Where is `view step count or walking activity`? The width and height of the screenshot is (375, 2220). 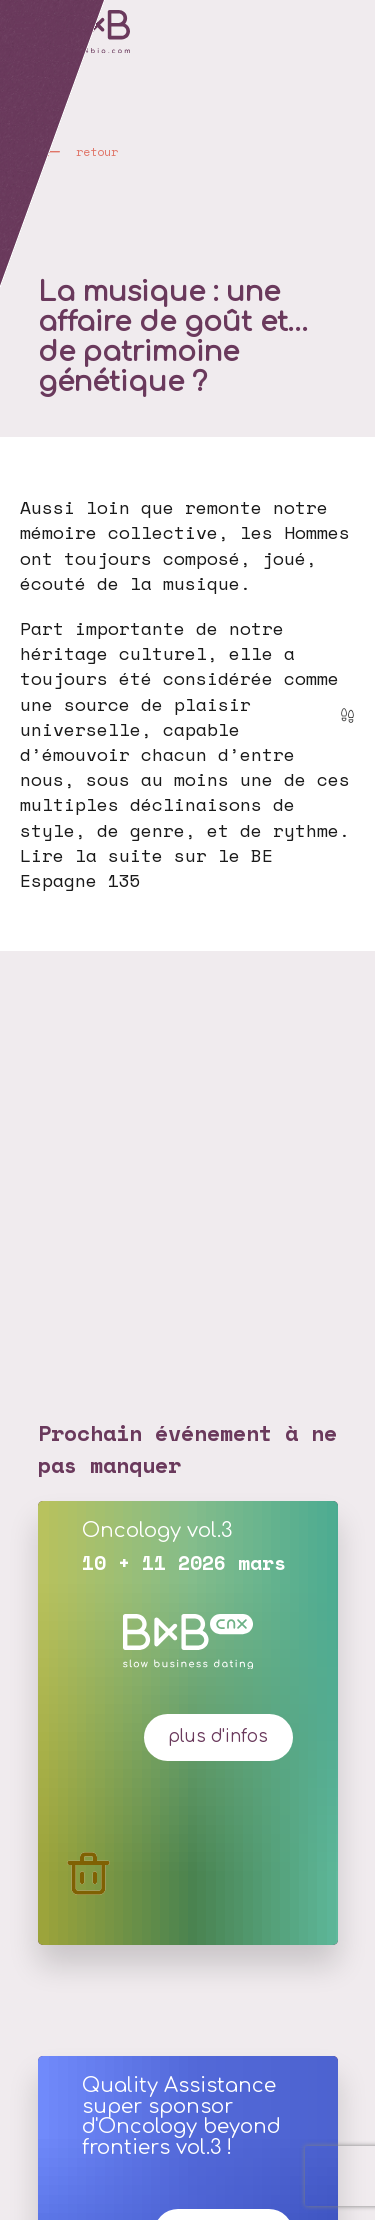 view step count or walking activity is located at coordinates (347, 715).